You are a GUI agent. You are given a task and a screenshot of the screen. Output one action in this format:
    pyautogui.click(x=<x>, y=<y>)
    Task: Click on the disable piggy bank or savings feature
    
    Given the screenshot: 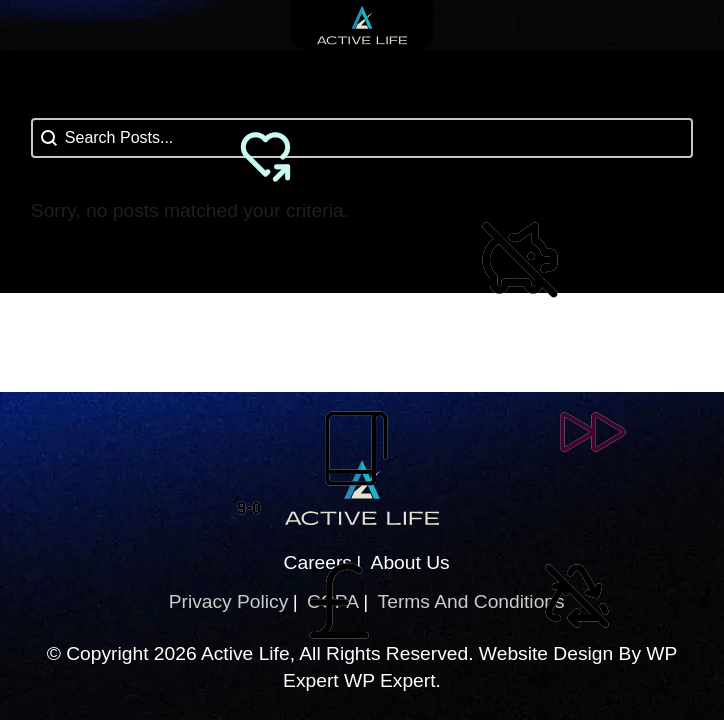 What is the action you would take?
    pyautogui.click(x=520, y=260)
    